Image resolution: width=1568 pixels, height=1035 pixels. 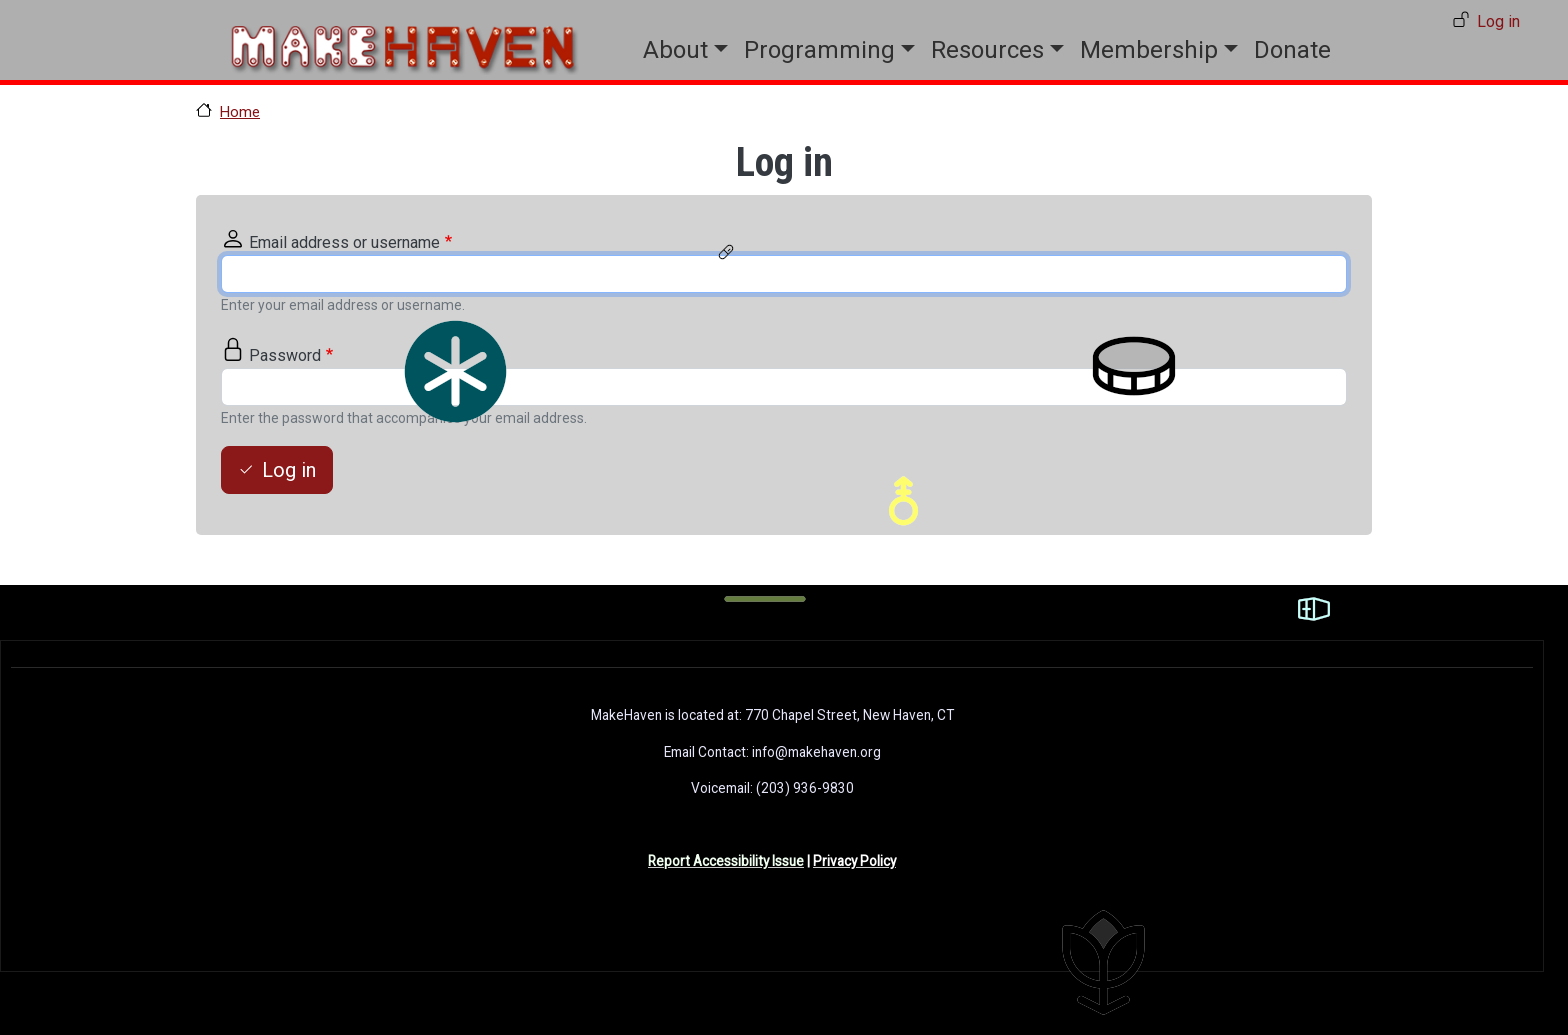 I want to click on indicates vertical mars symbol or transgender male gender identity, so click(x=903, y=501).